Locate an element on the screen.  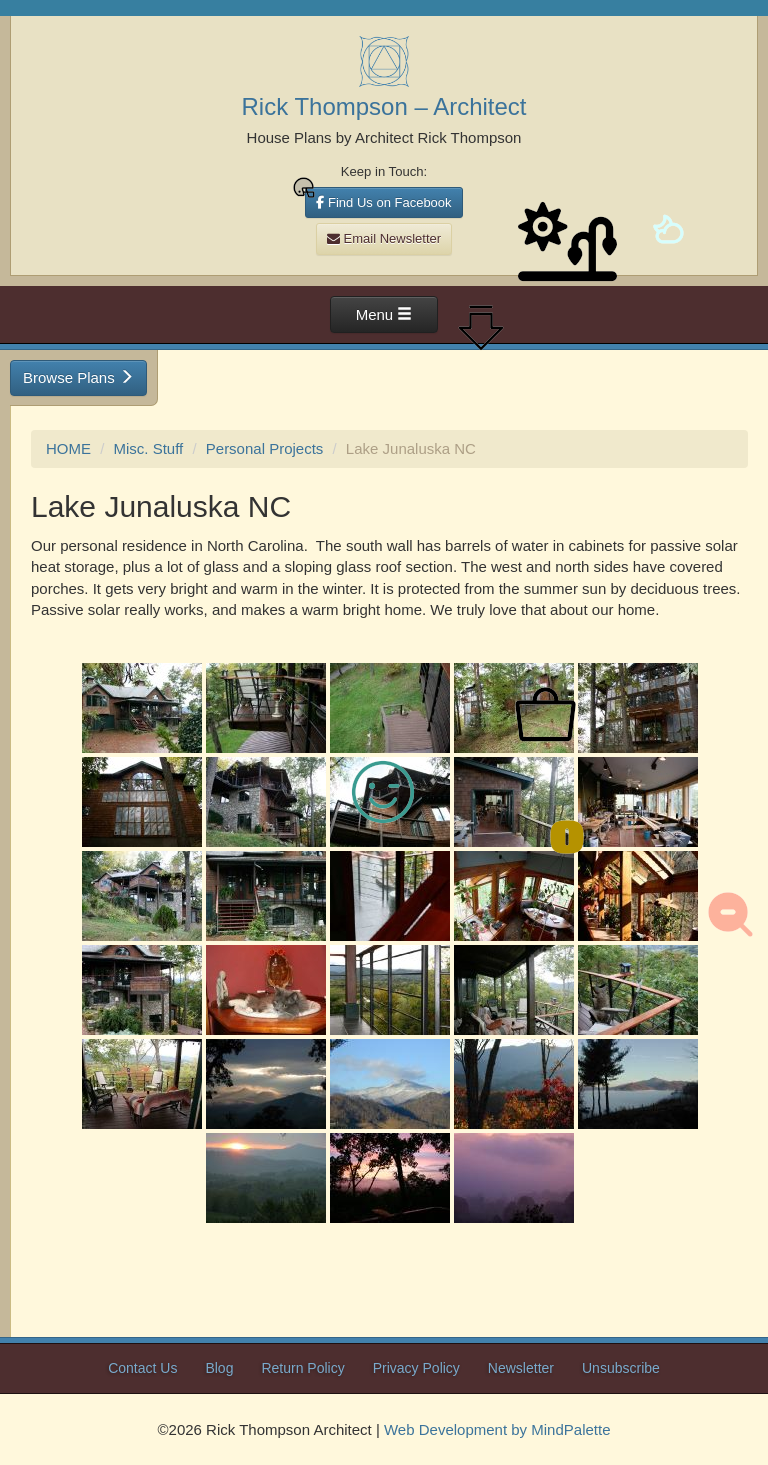
download a file or content is located at coordinates (481, 326).